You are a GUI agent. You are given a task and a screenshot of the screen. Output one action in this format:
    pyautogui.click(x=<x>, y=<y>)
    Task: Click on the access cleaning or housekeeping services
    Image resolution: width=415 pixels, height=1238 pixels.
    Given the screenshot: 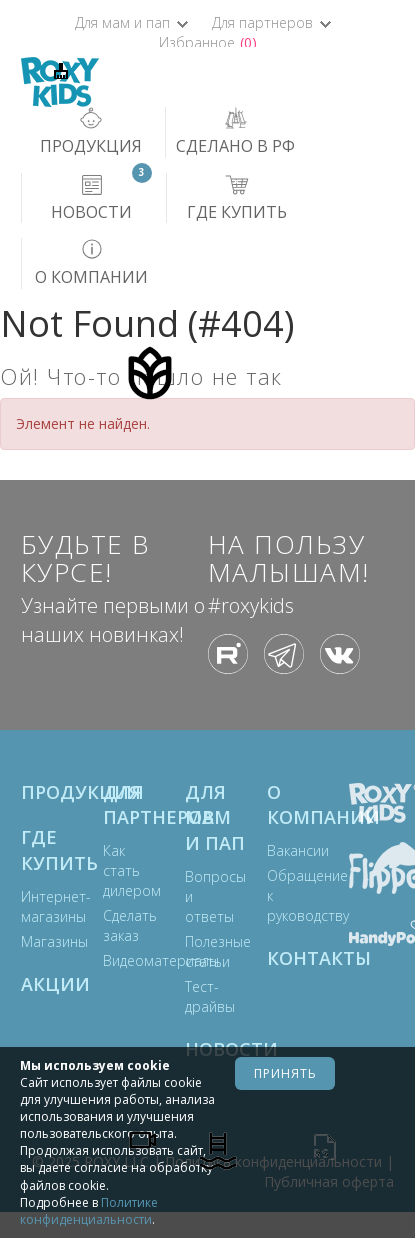 What is the action you would take?
    pyautogui.click(x=61, y=71)
    